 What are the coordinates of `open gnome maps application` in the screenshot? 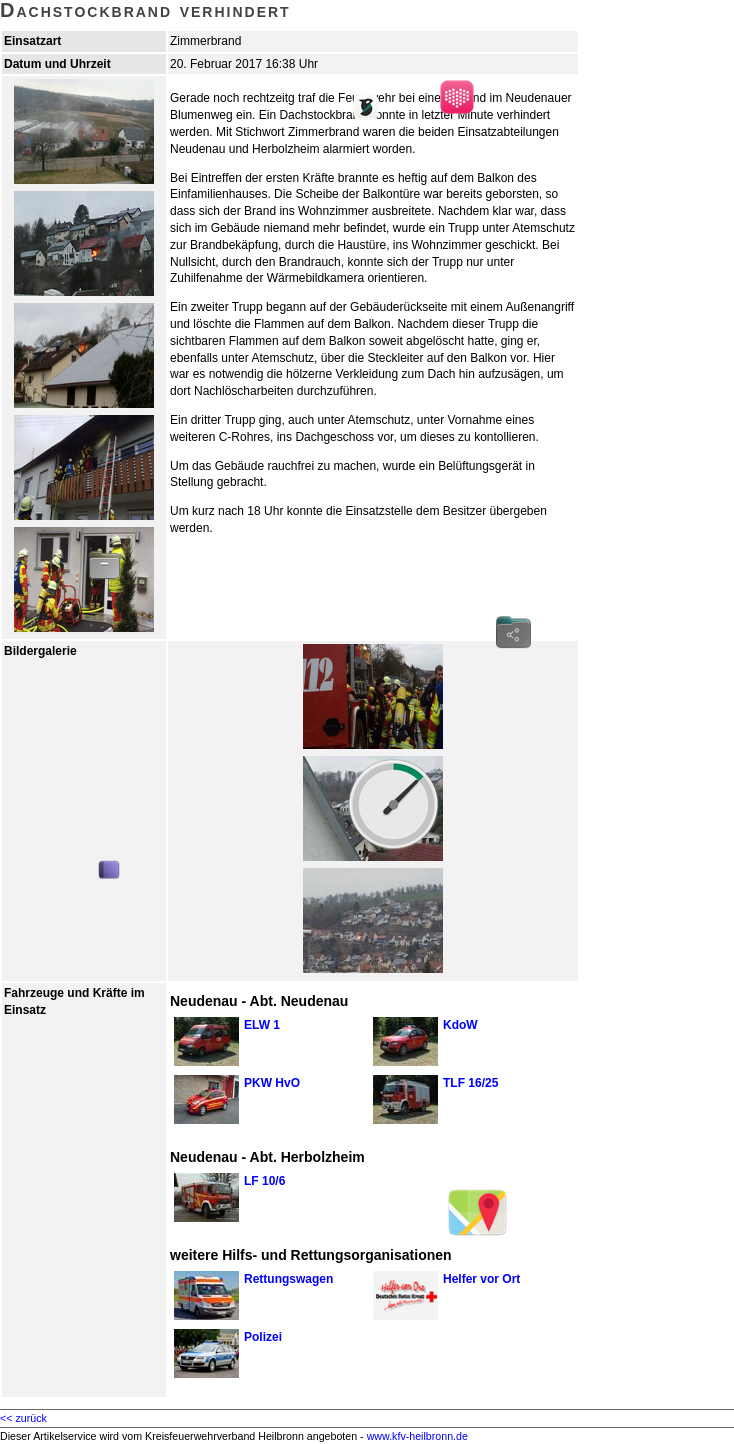 It's located at (477, 1212).